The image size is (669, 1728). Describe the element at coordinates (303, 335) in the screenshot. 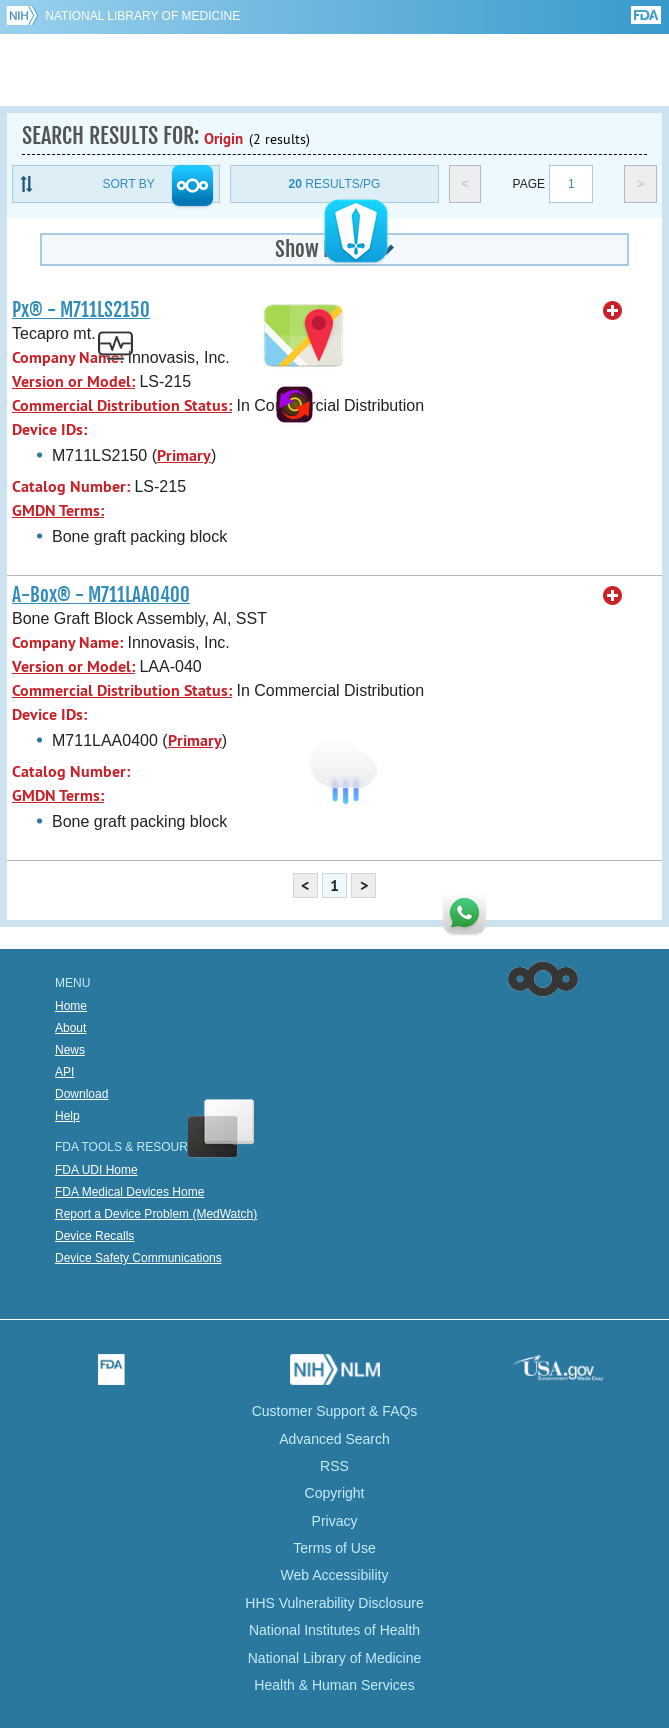

I see `open the maps application` at that location.